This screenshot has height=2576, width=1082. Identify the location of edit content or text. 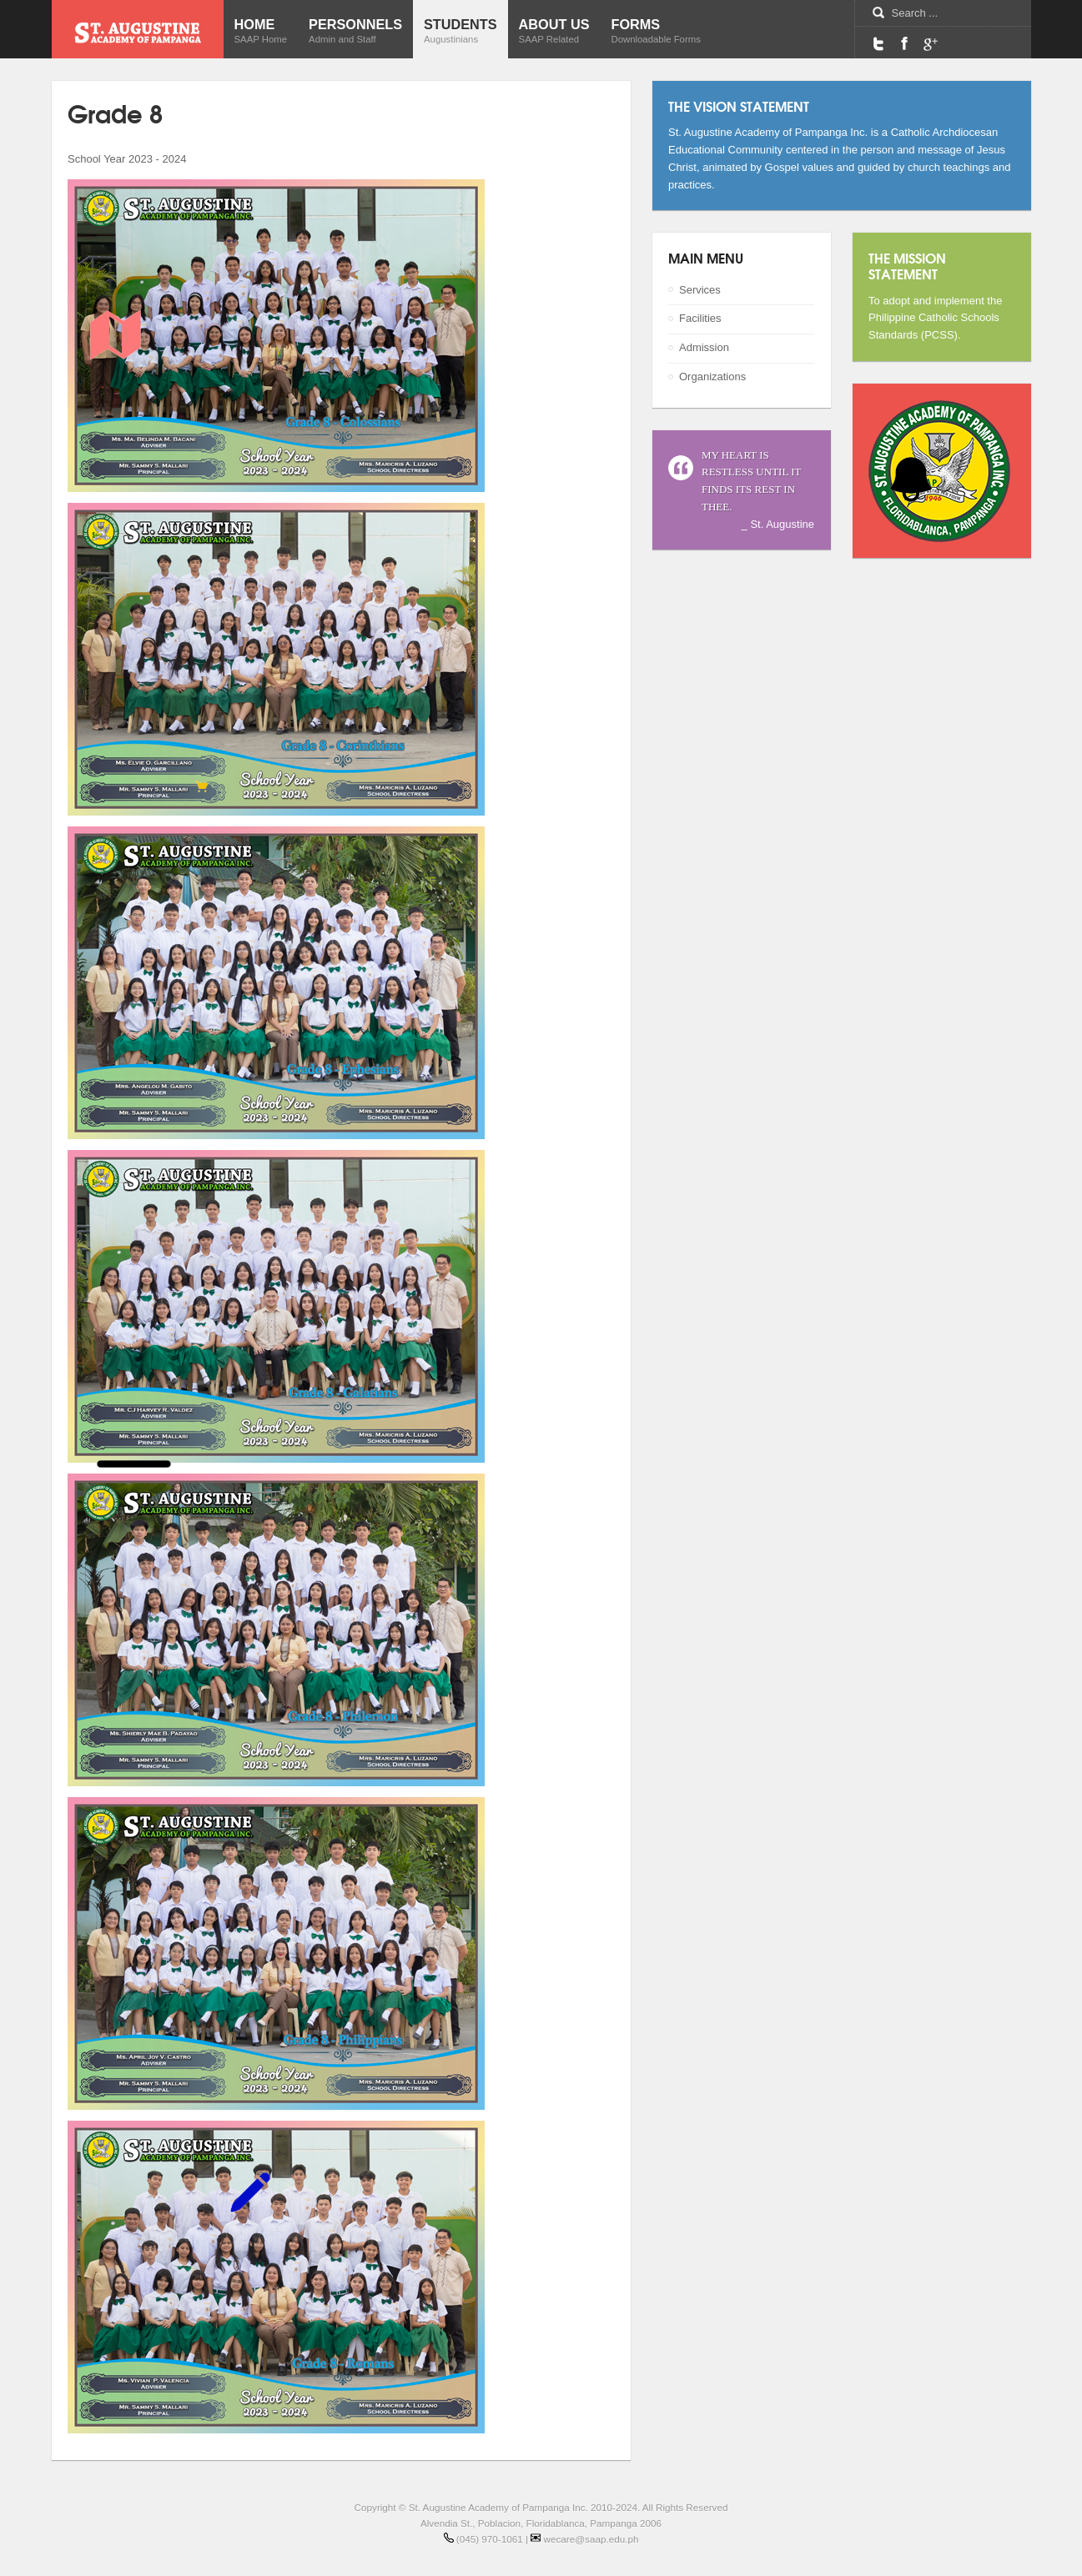
(250, 2192).